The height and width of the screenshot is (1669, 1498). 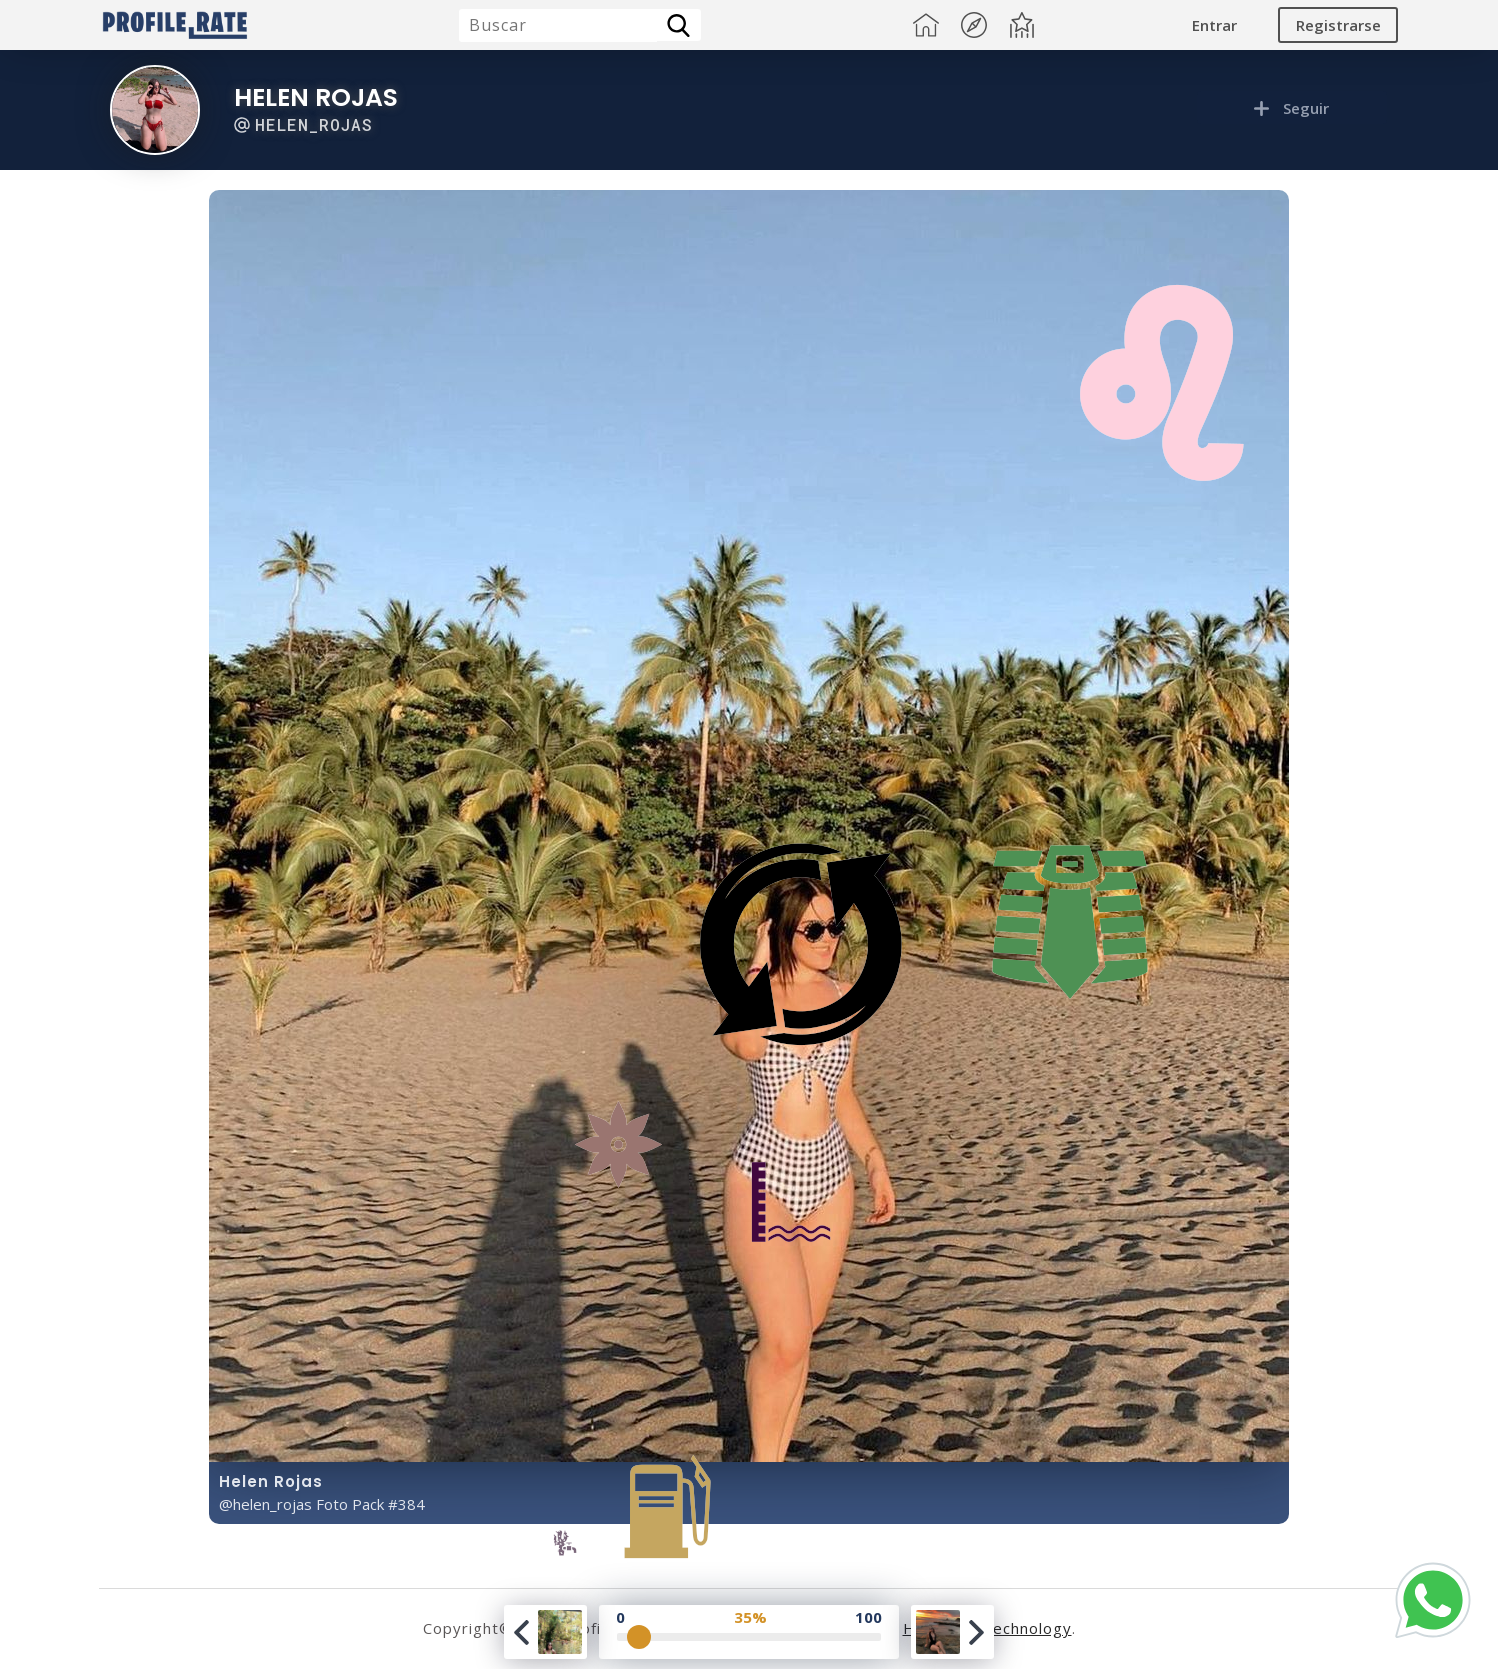 What do you see at coordinates (667, 1506) in the screenshot?
I see `find nearby gas stations` at bounding box center [667, 1506].